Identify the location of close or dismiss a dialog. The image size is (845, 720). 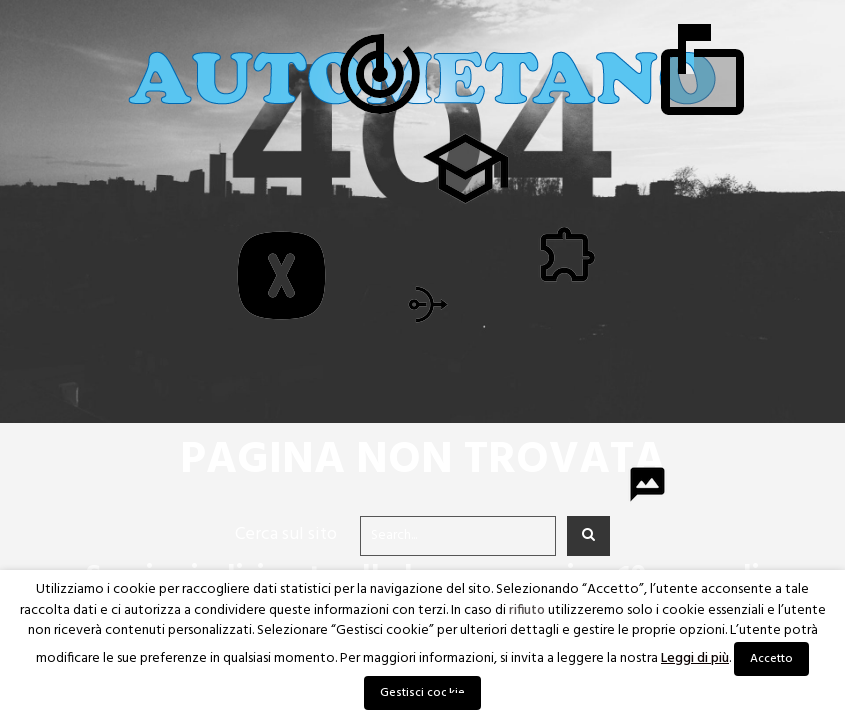
(281, 275).